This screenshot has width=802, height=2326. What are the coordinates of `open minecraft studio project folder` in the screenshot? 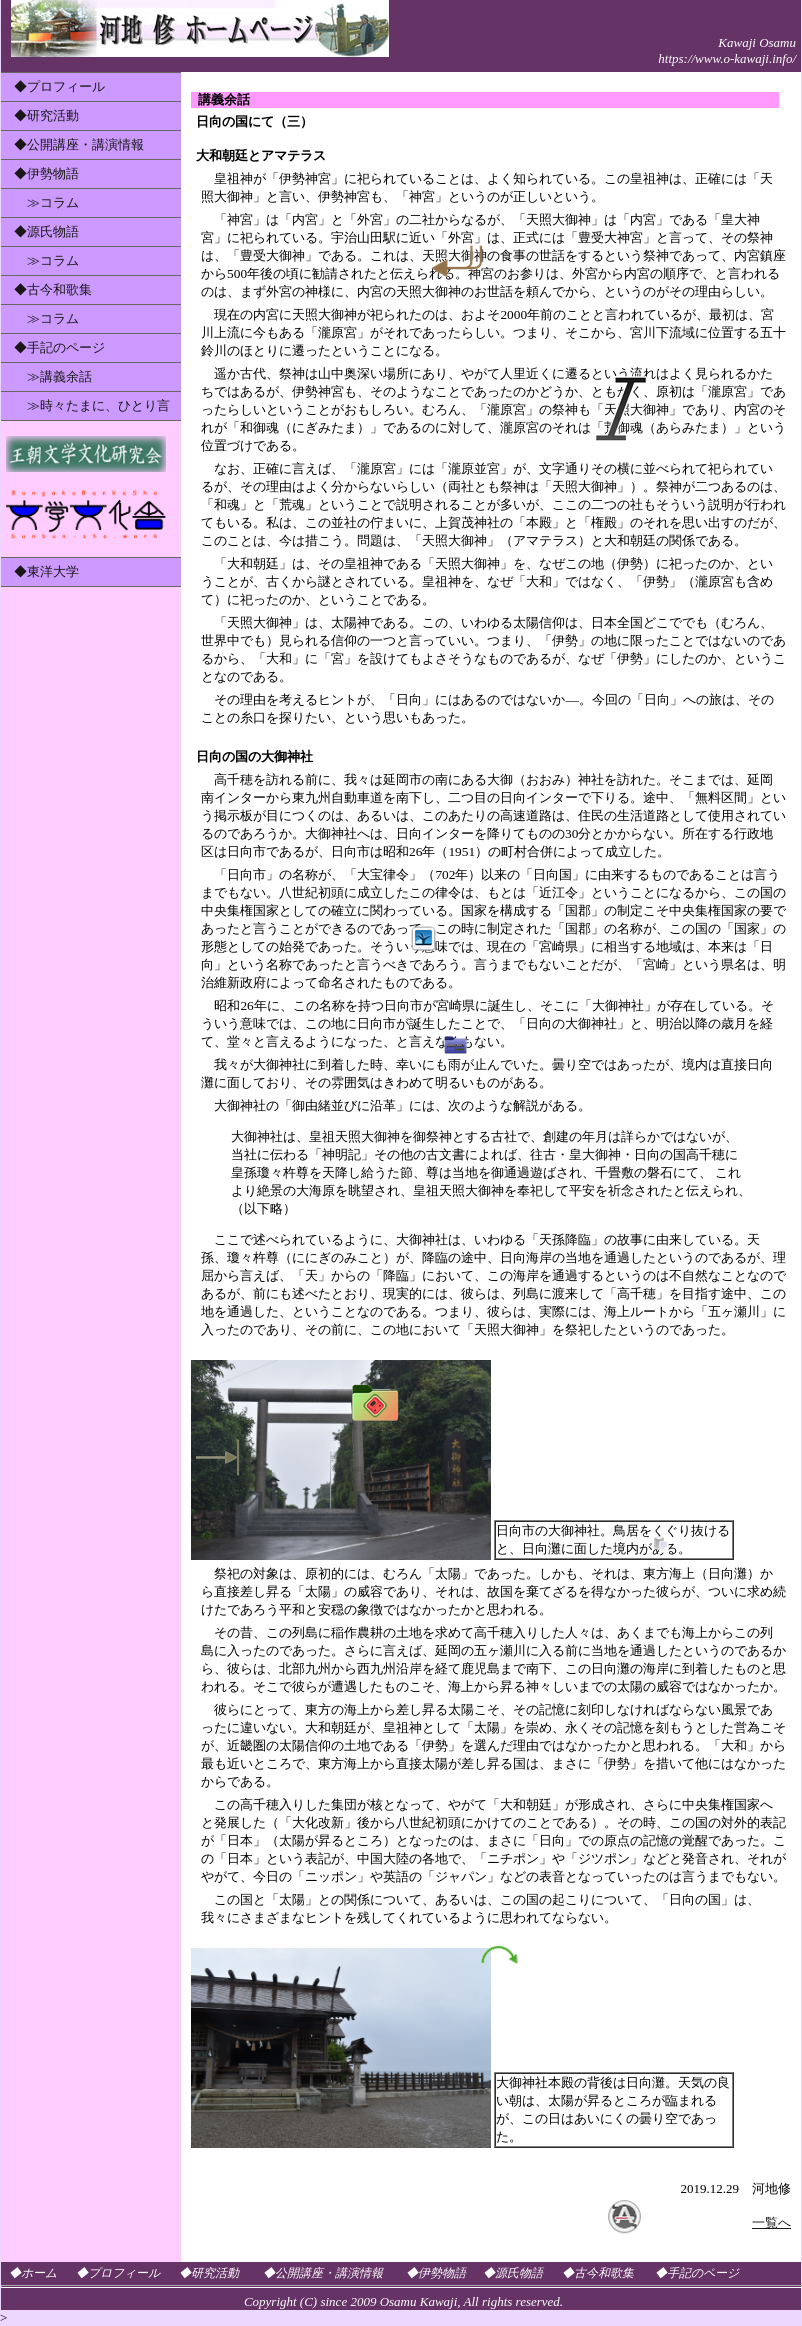 It's located at (455, 1045).